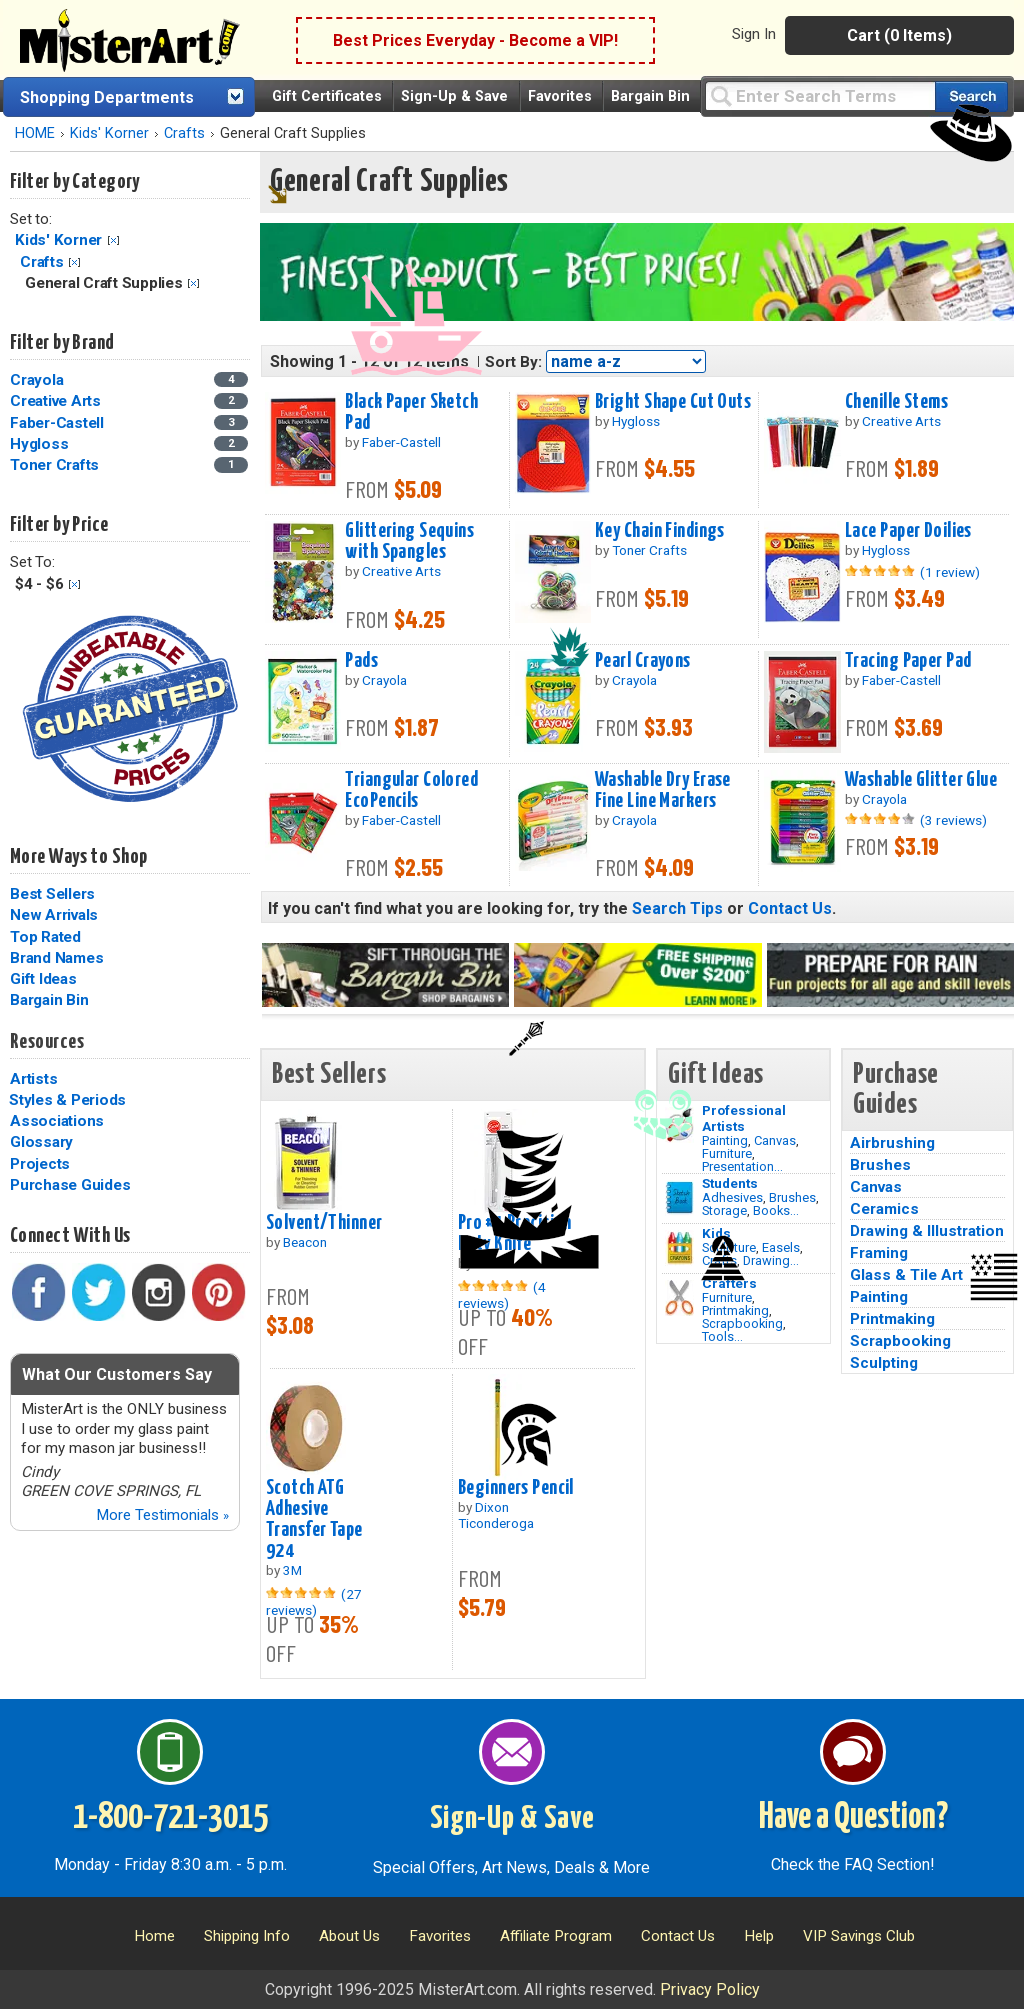 The height and width of the screenshot is (2009, 1024). I want to click on activate tornado stomp attack, so click(529, 1199).